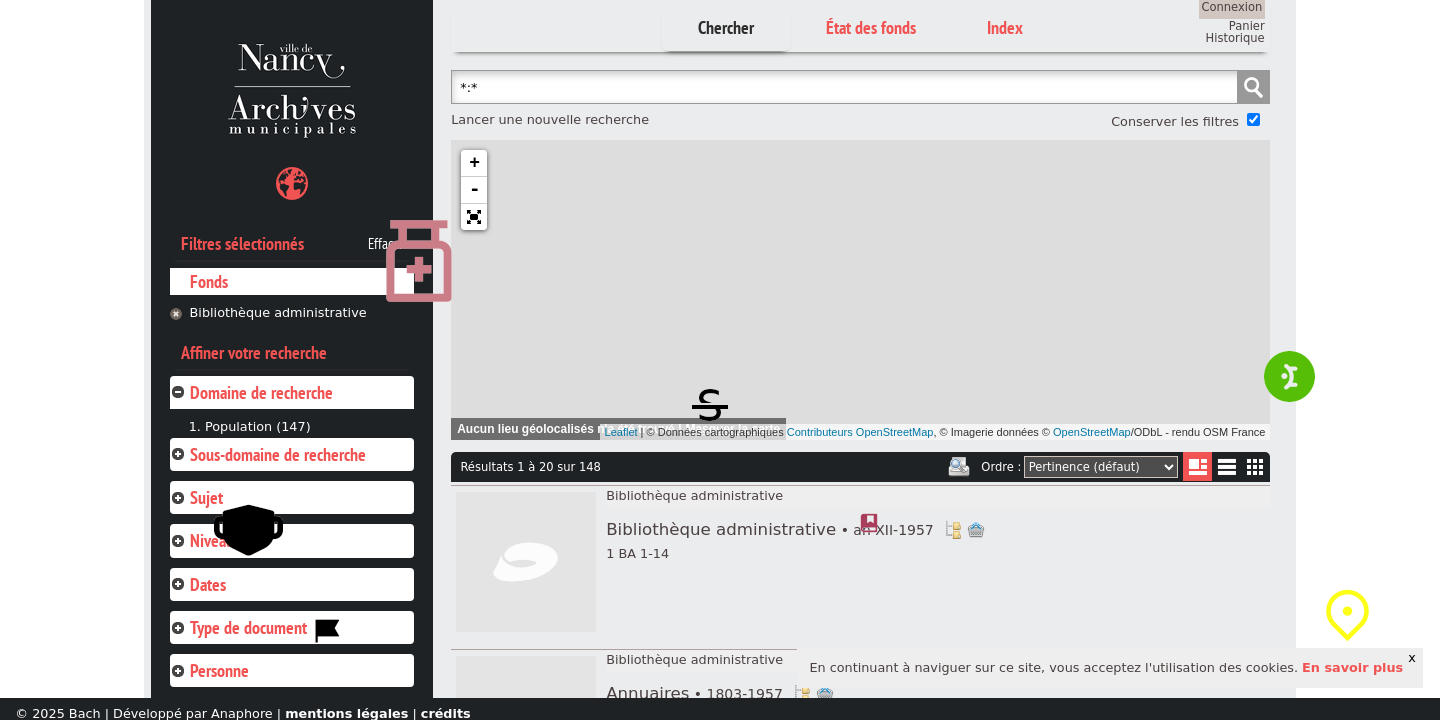 The width and height of the screenshot is (1440, 720). I want to click on apply strikethrough formatting to selected text, so click(710, 405).